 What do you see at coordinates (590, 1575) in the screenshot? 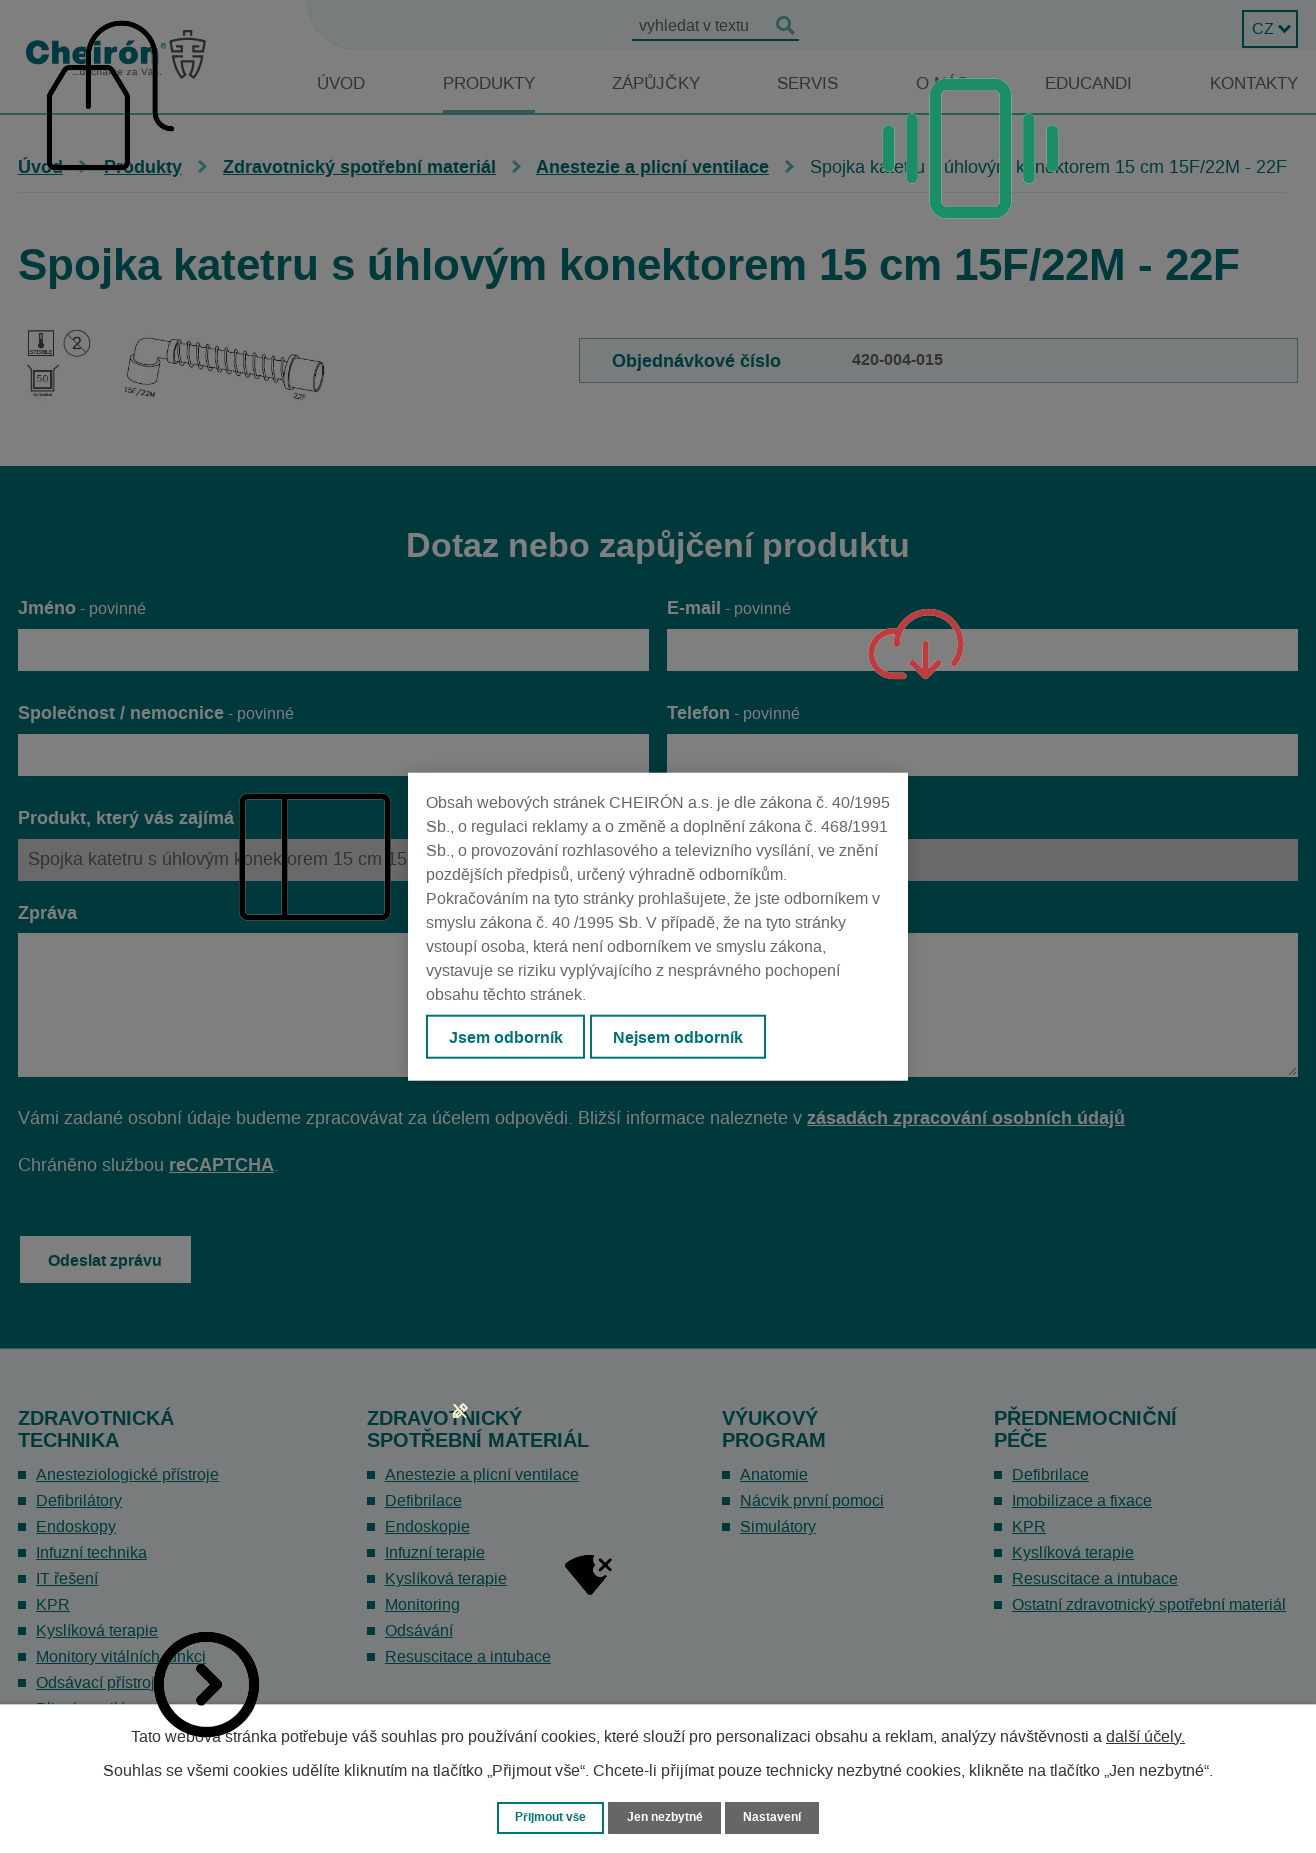
I see `indicates no wifi connection available` at bounding box center [590, 1575].